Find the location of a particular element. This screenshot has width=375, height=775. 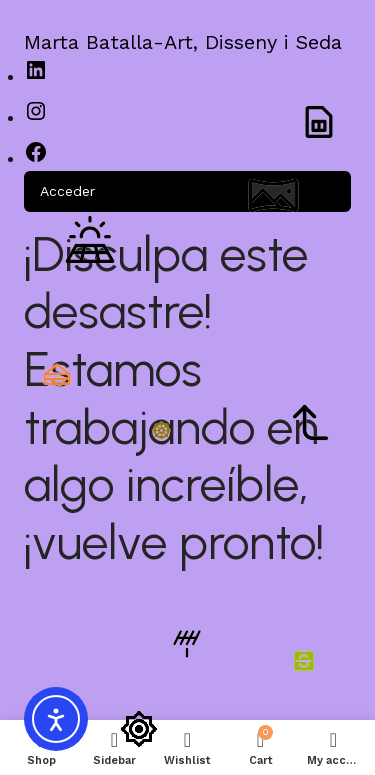

view solar energy or panel status is located at coordinates (90, 242).